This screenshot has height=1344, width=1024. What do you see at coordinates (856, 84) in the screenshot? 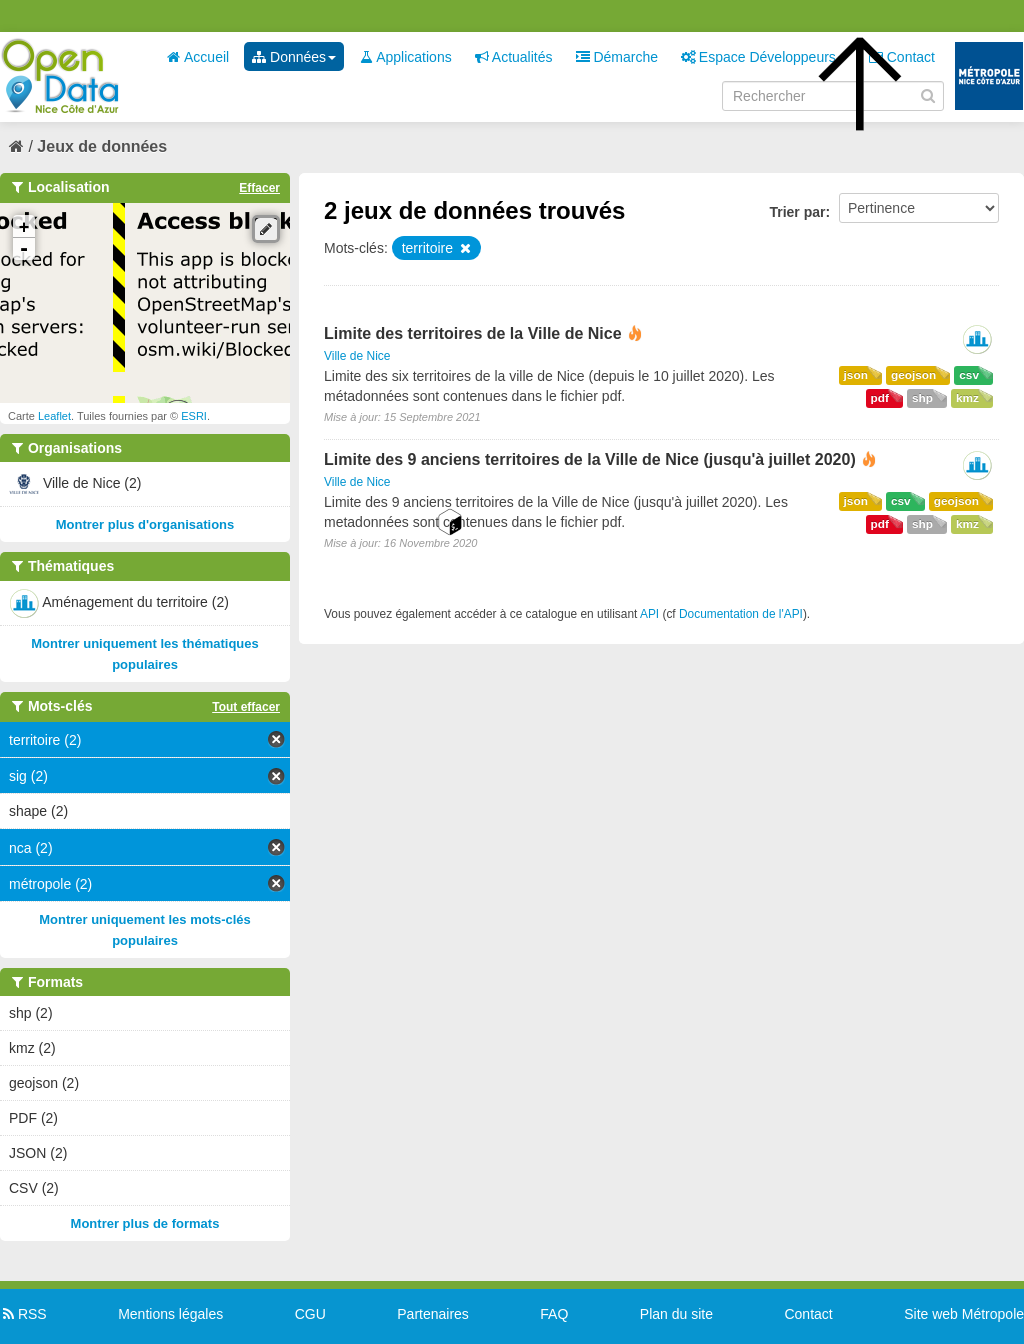
I see `move item up in a list` at bounding box center [856, 84].